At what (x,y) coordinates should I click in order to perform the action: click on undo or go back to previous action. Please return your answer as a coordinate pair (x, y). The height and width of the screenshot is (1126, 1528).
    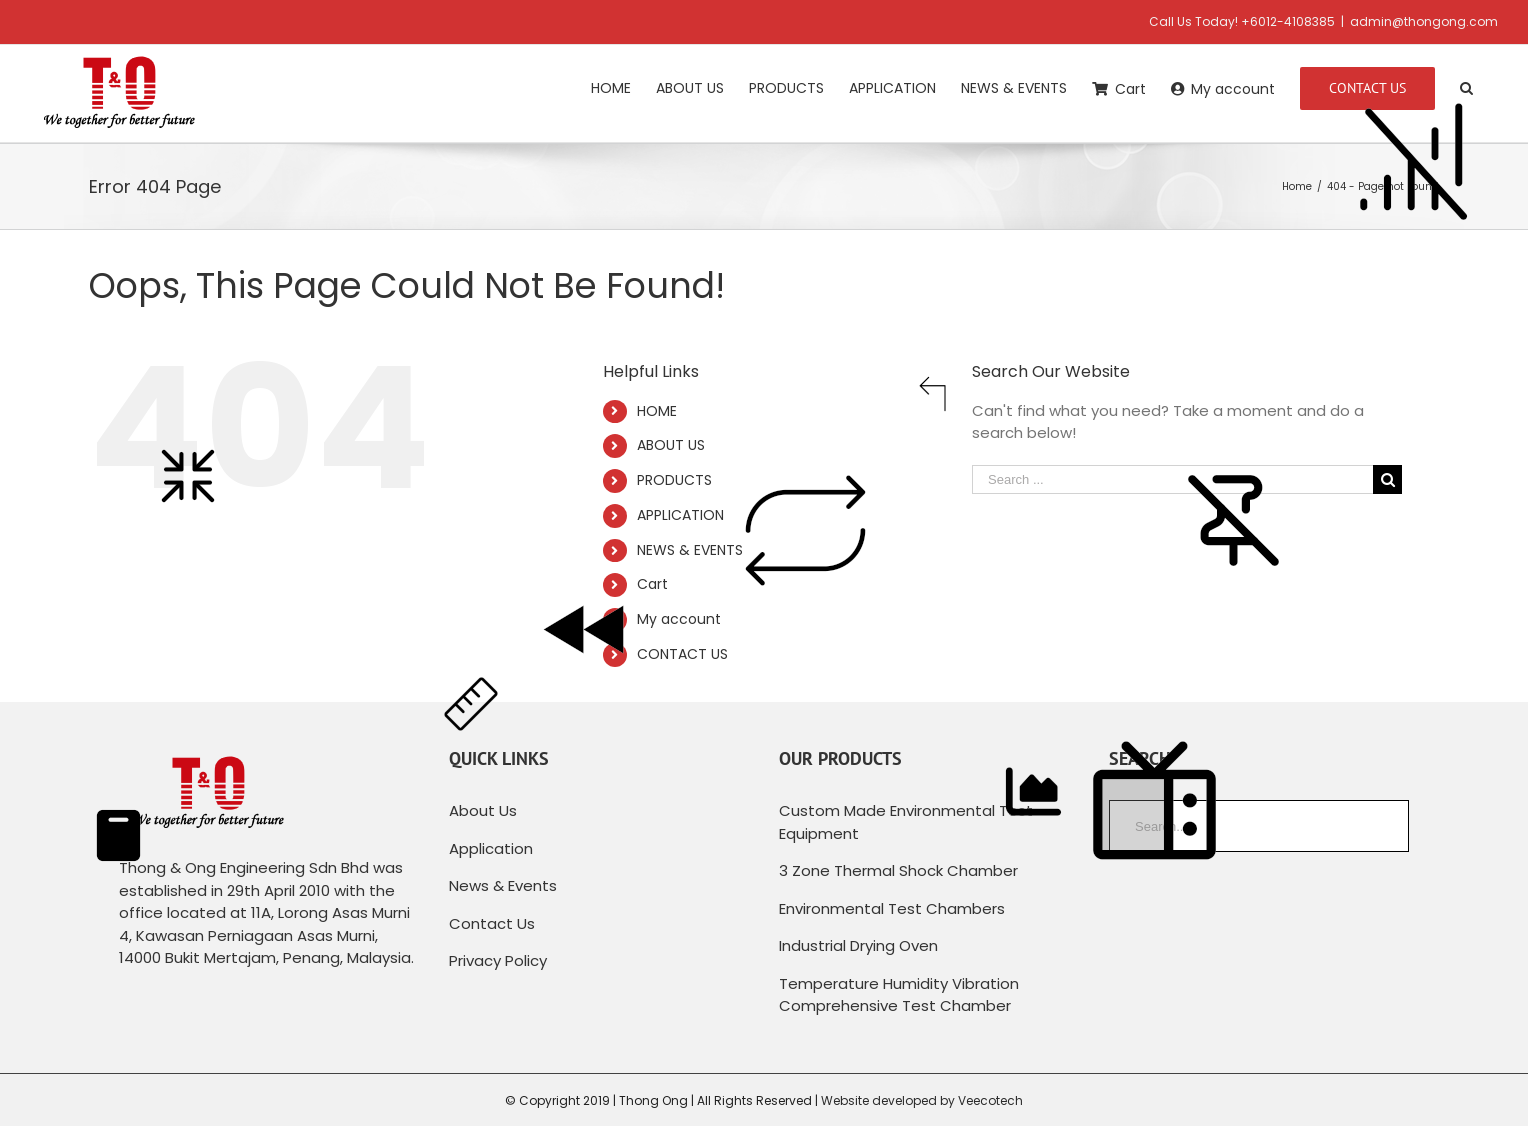
    Looking at the image, I should click on (934, 394).